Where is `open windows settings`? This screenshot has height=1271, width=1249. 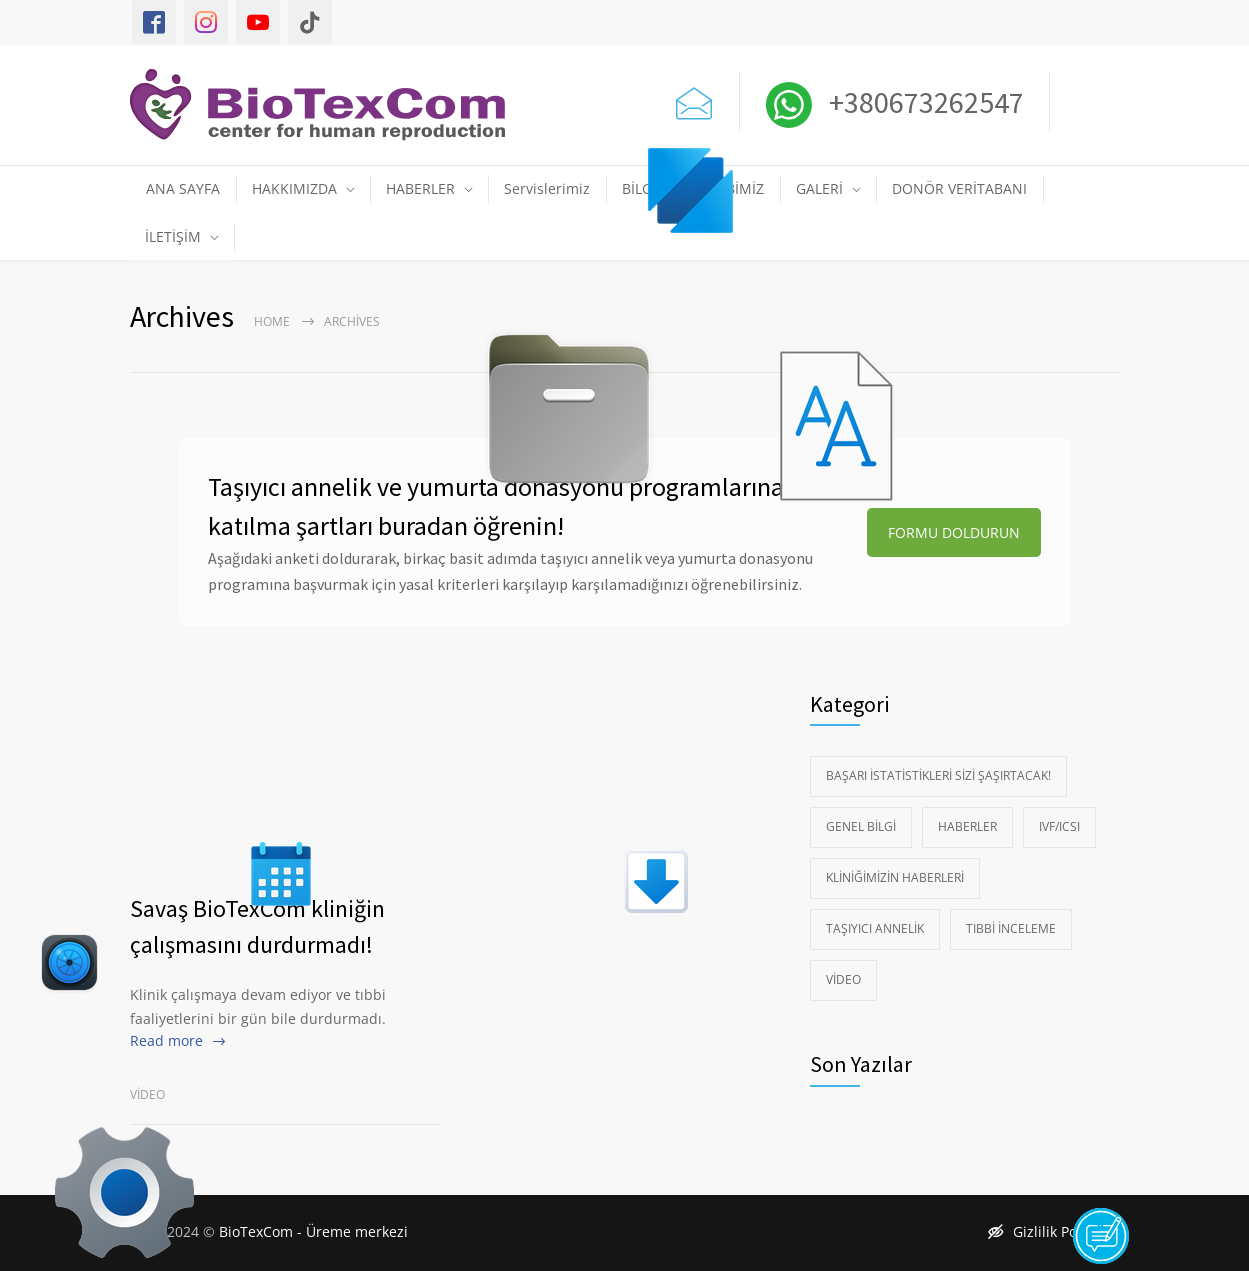
open windows settings is located at coordinates (124, 1192).